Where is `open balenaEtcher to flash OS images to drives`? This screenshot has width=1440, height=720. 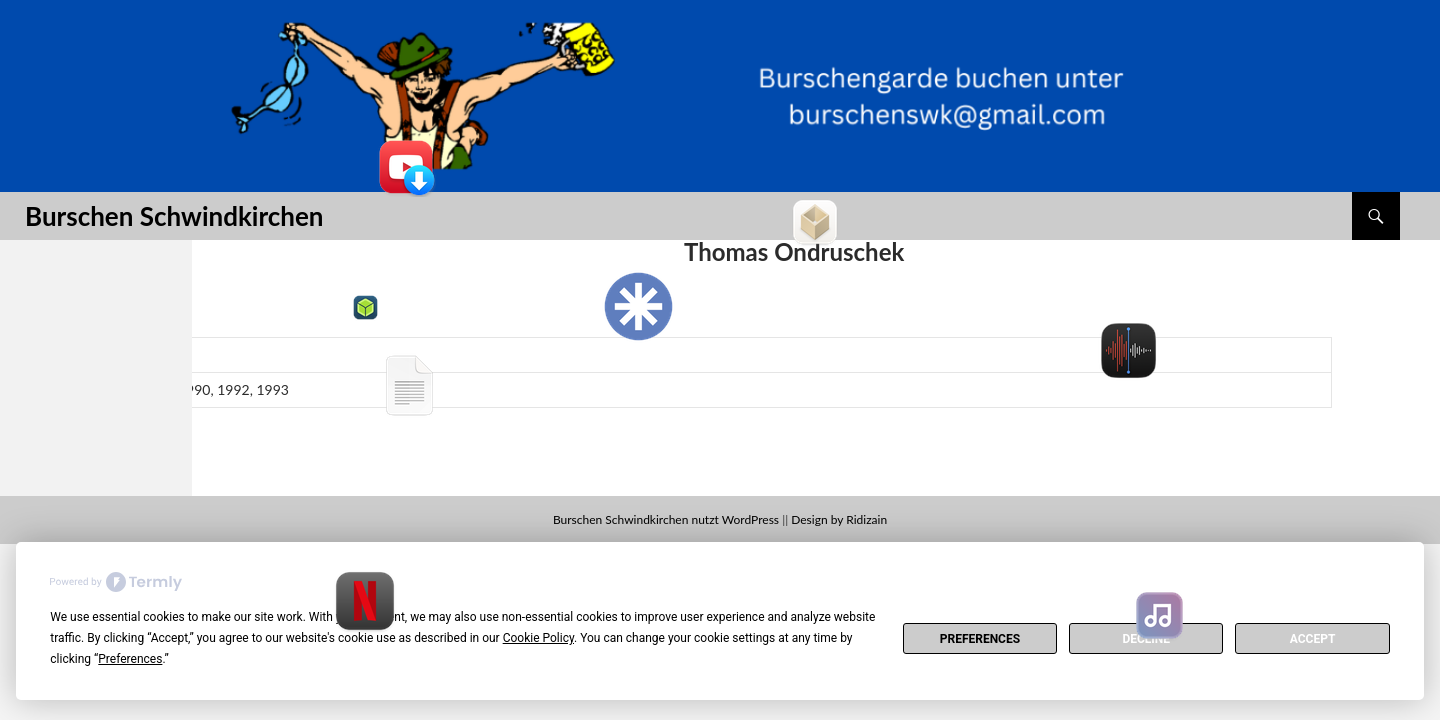 open balenaEtcher to flash OS images to drives is located at coordinates (365, 307).